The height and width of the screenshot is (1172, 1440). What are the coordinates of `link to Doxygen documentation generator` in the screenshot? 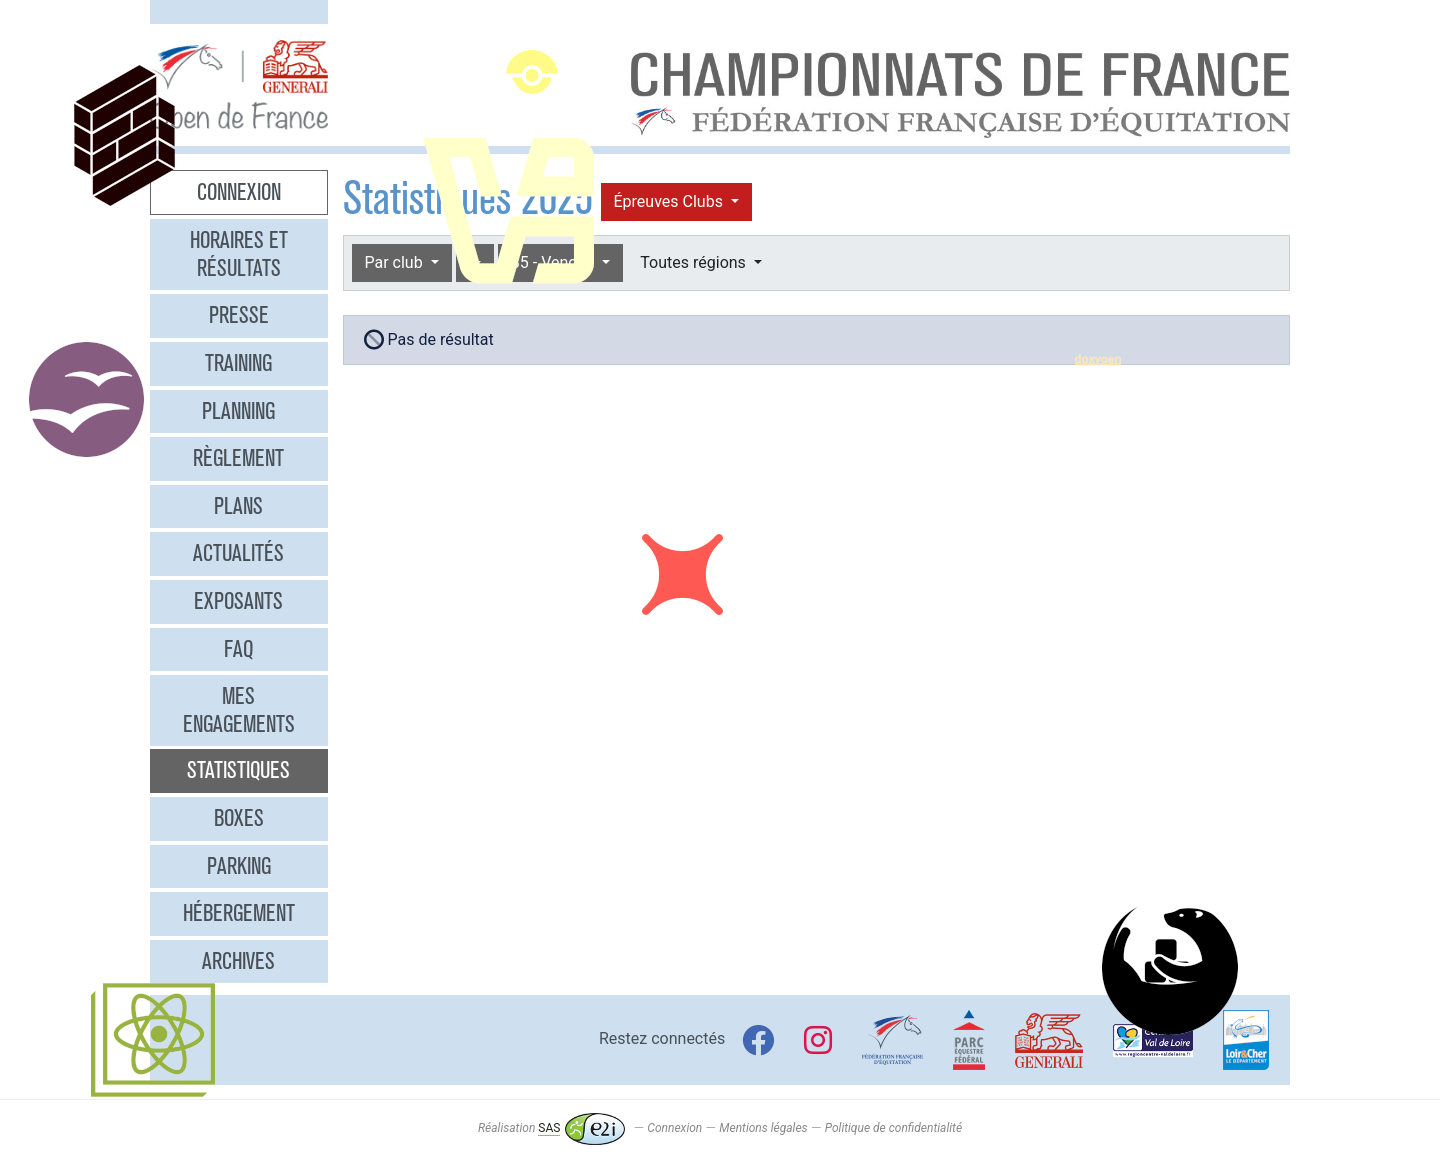 It's located at (1098, 360).